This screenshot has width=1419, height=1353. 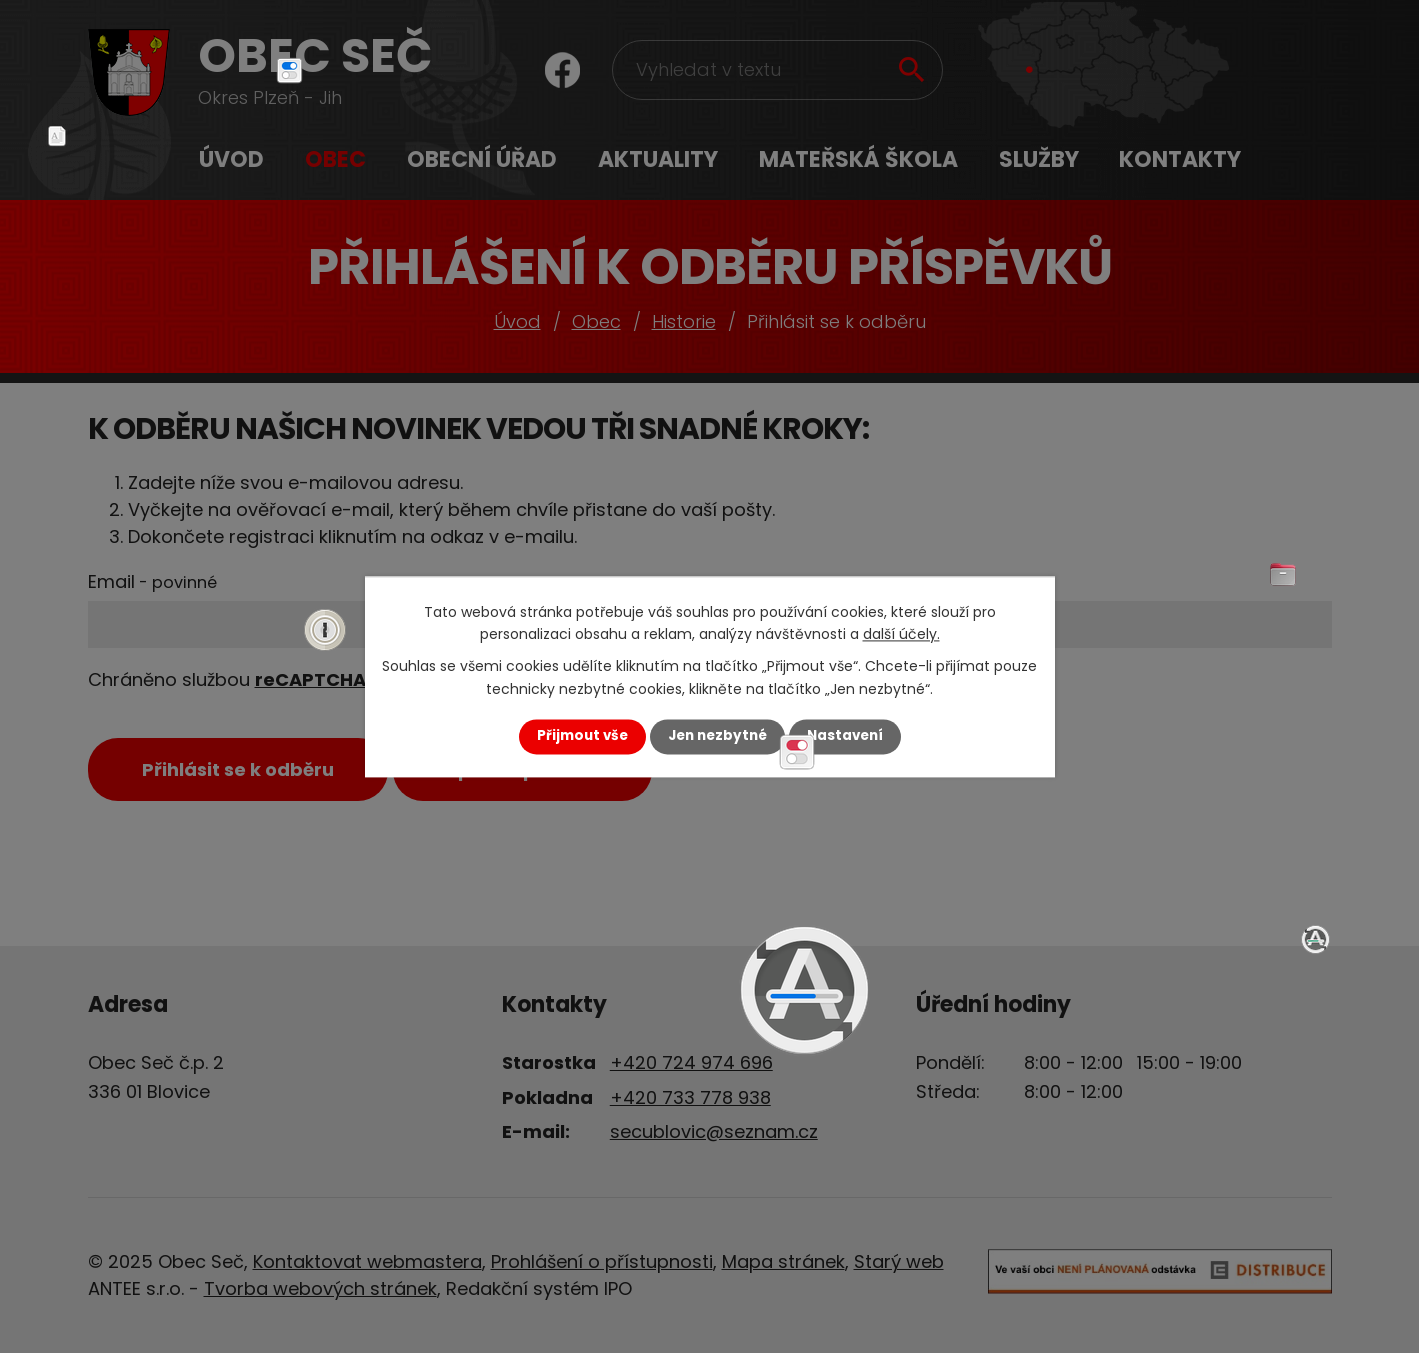 What do you see at coordinates (289, 70) in the screenshot?
I see `open unity tweak tool settings` at bounding box center [289, 70].